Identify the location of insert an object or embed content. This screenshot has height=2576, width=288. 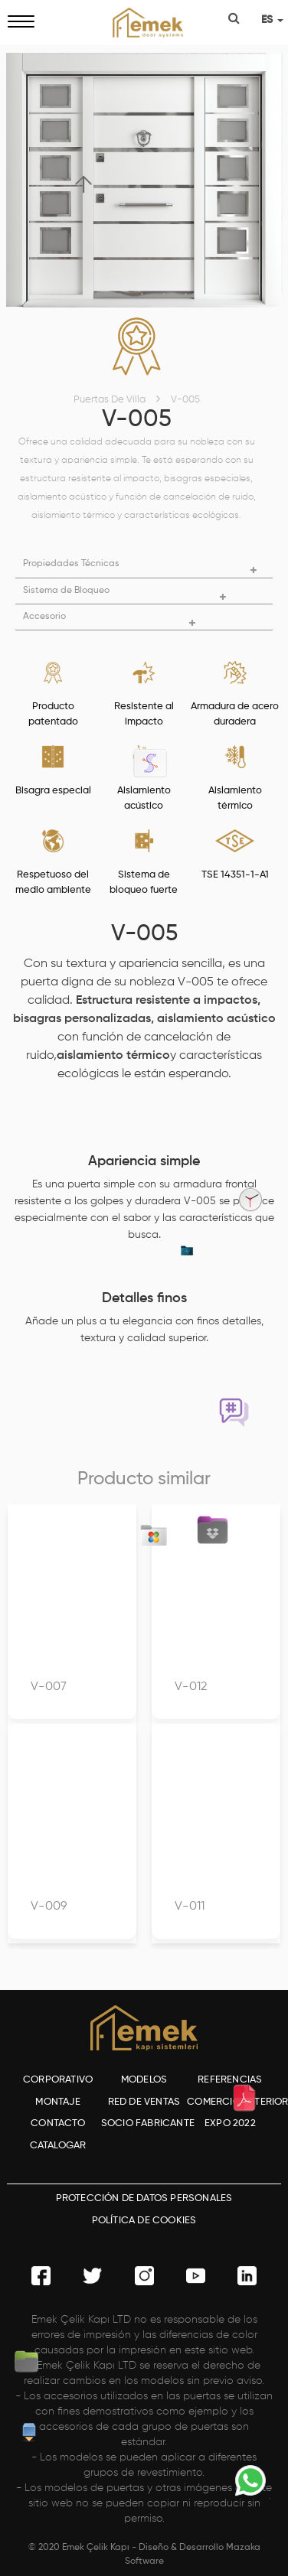
(29, 2433).